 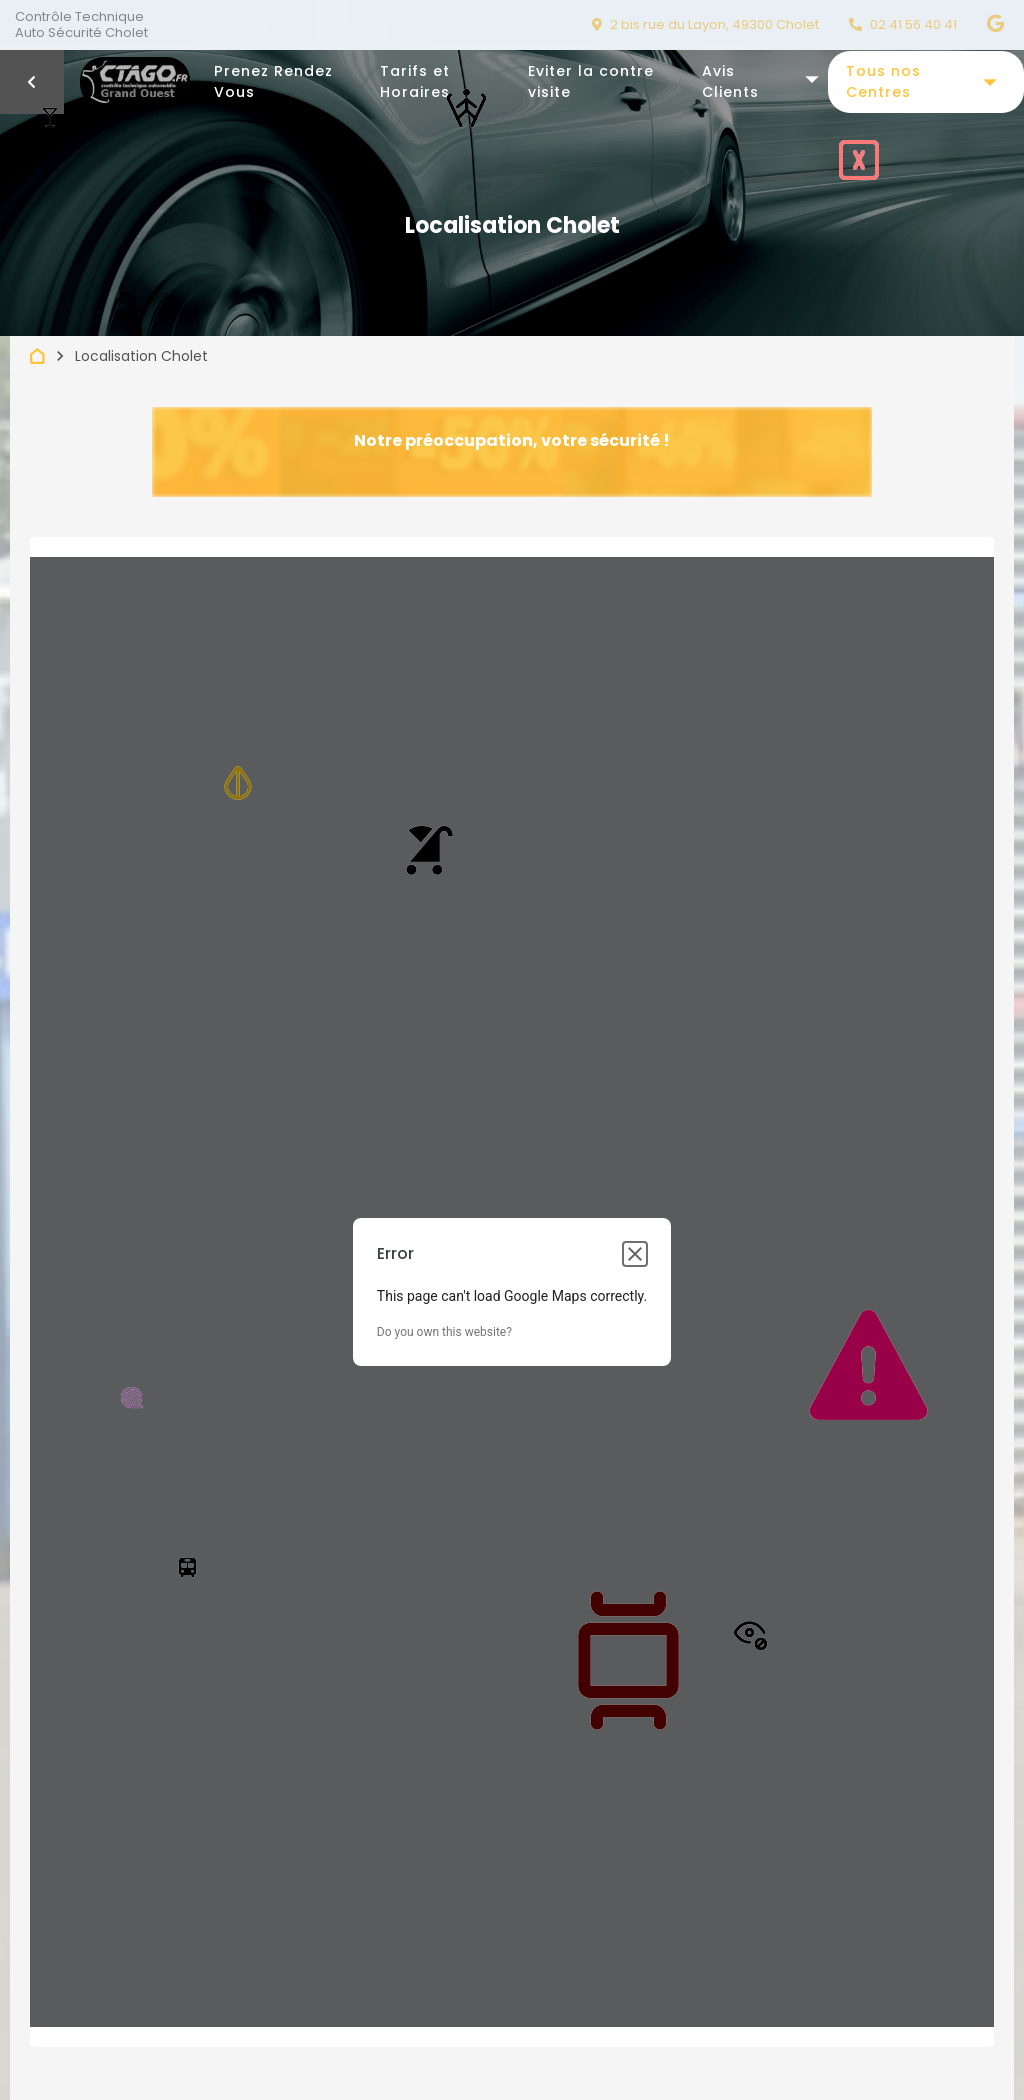 What do you see at coordinates (131, 1397) in the screenshot?
I see `access knitting or crochet patterns` at bounding box center [131, 1397].